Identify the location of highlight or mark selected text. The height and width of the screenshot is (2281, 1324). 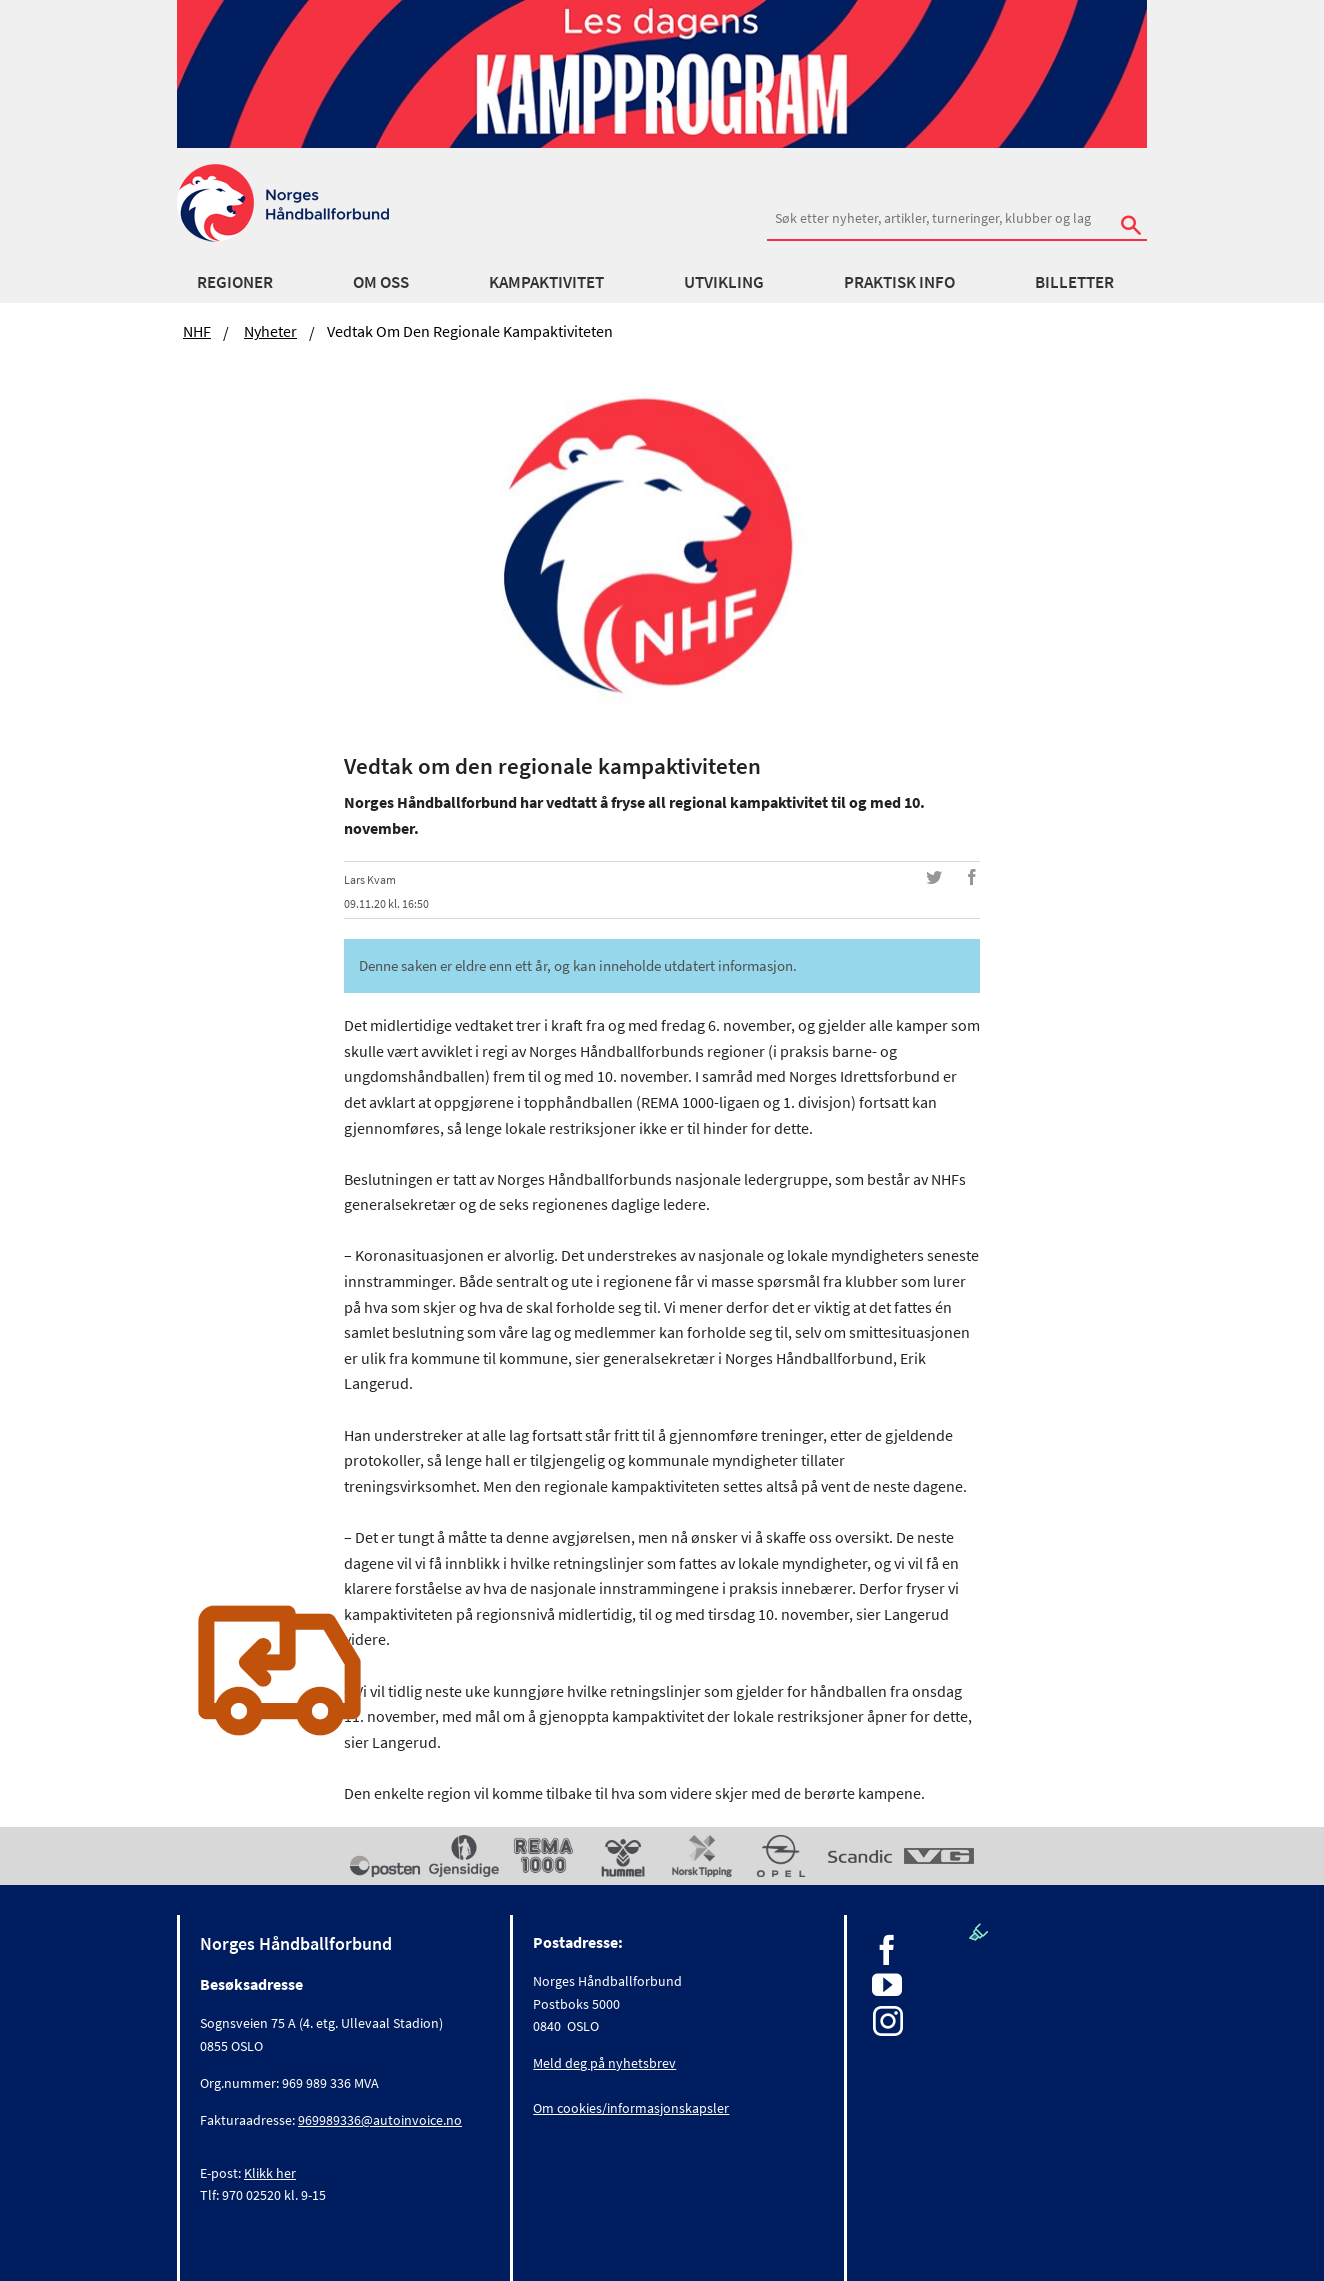
(978, 1933).